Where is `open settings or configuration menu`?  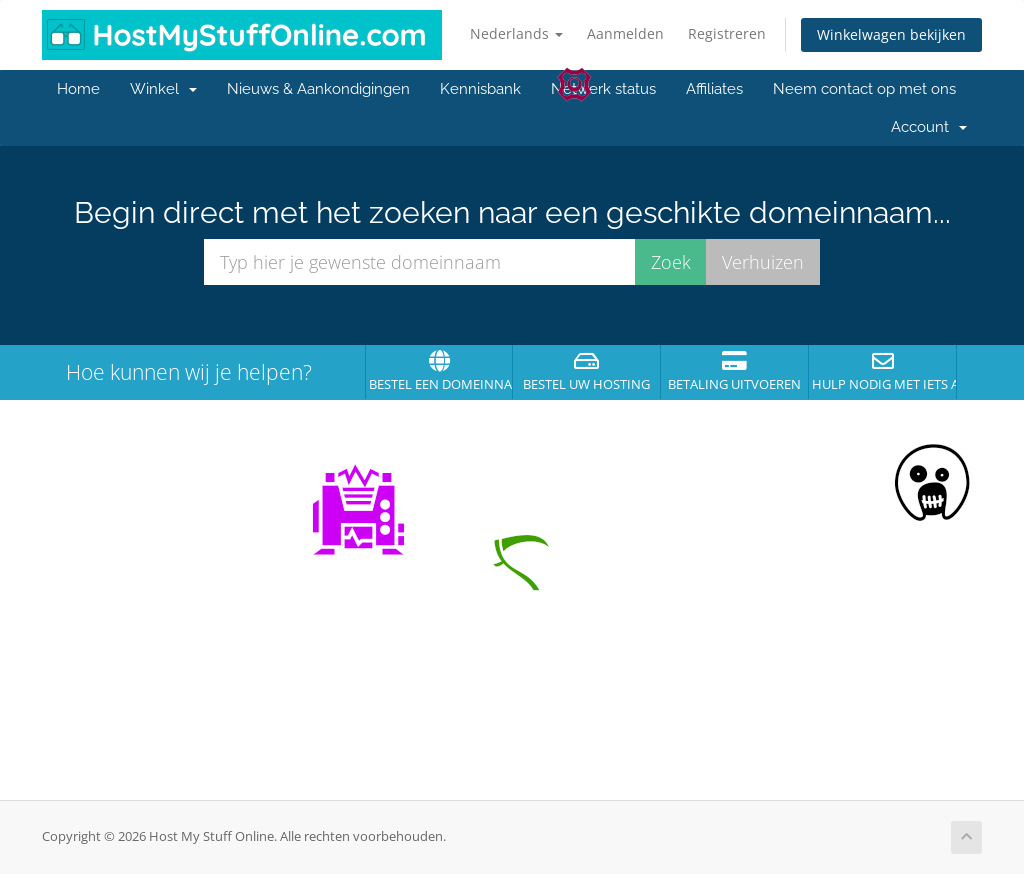 open settings or configuration menu is located at coordinates (574, 84).